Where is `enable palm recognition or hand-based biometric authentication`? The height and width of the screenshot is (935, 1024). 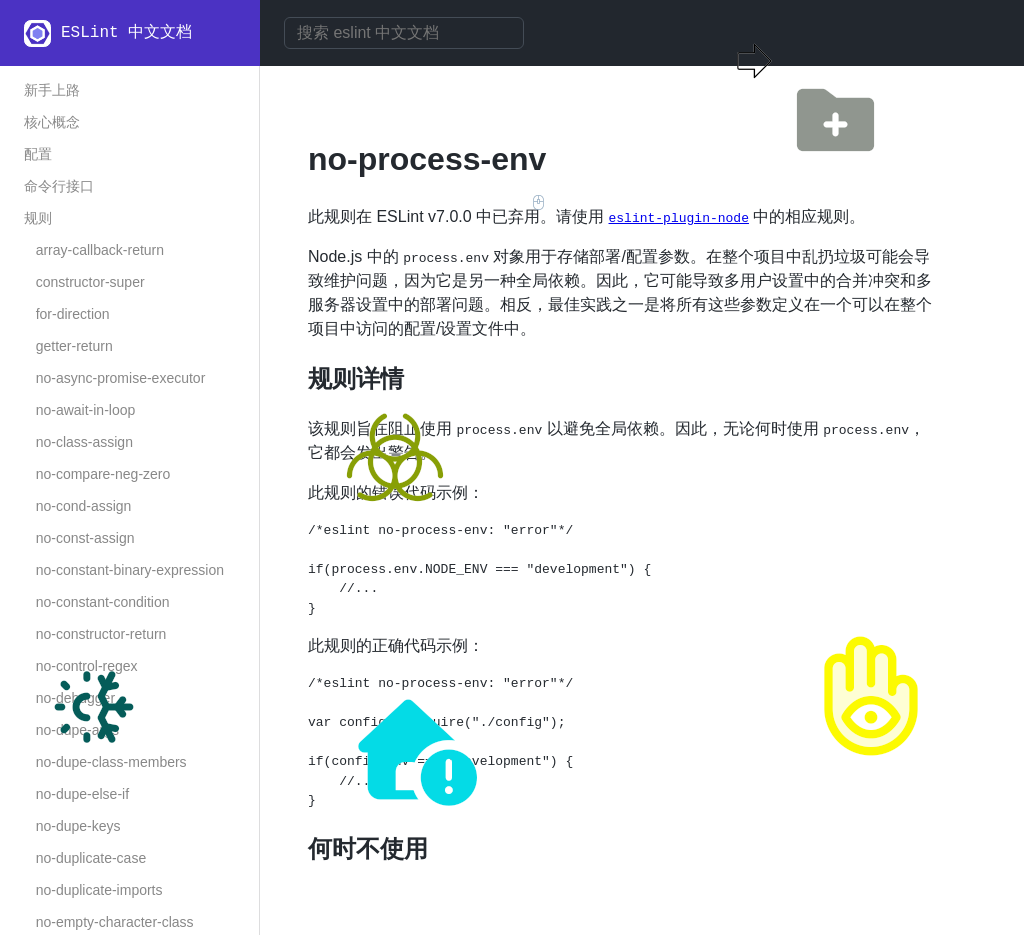 enable palm recognition or hand-based biometric authentication is located at coordinates (871, 696).